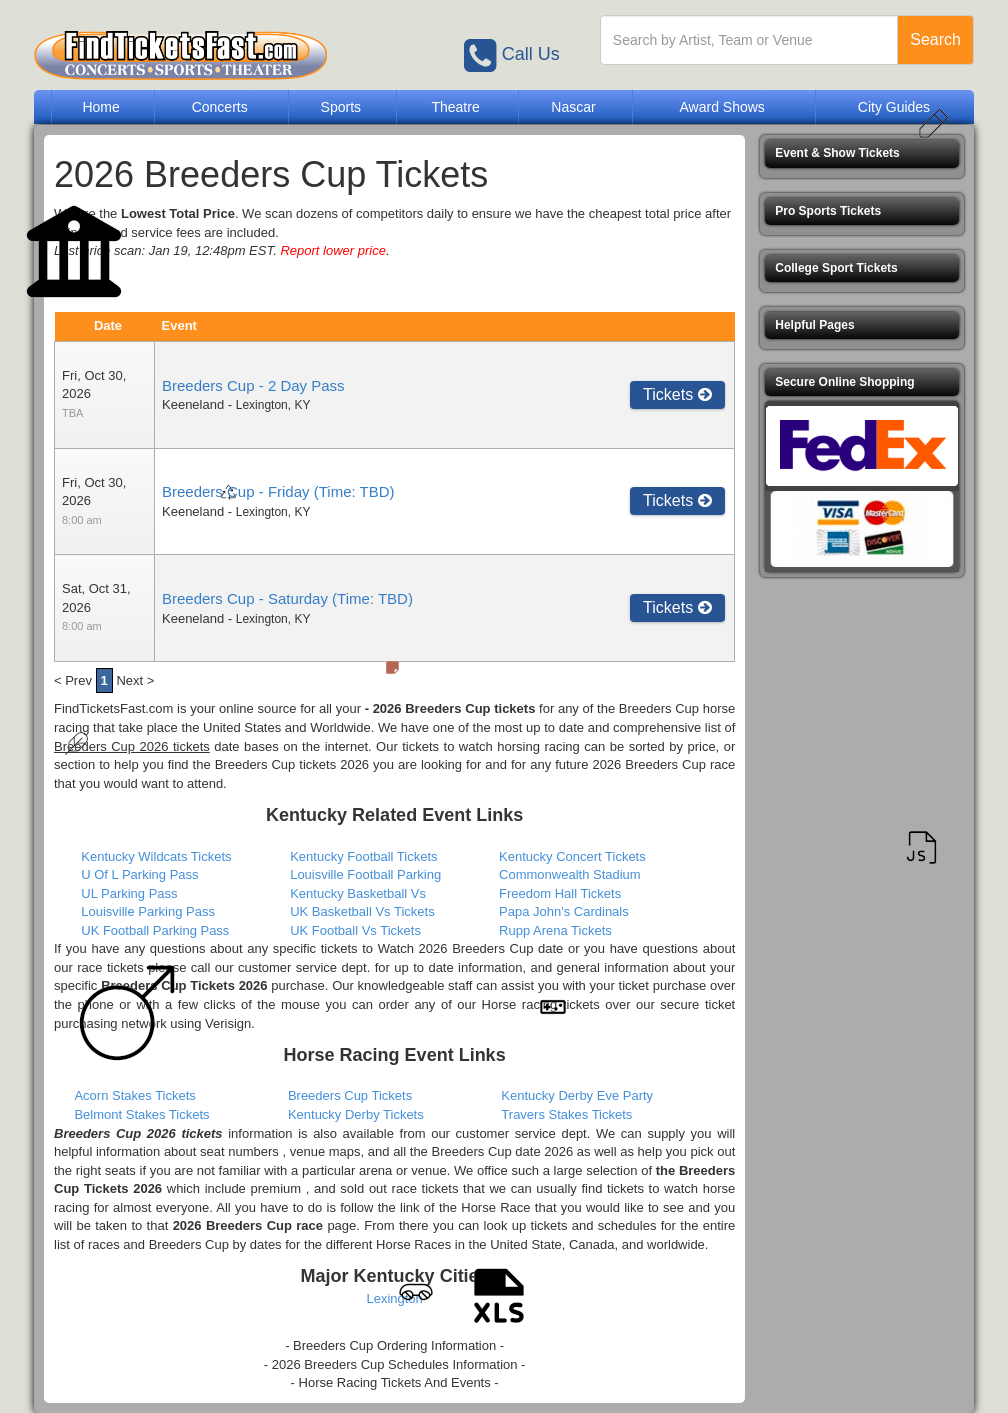 The width and height of the screenshot is (1008, 1413). I want to click on javascript file in a project directory, so click(922, 847).